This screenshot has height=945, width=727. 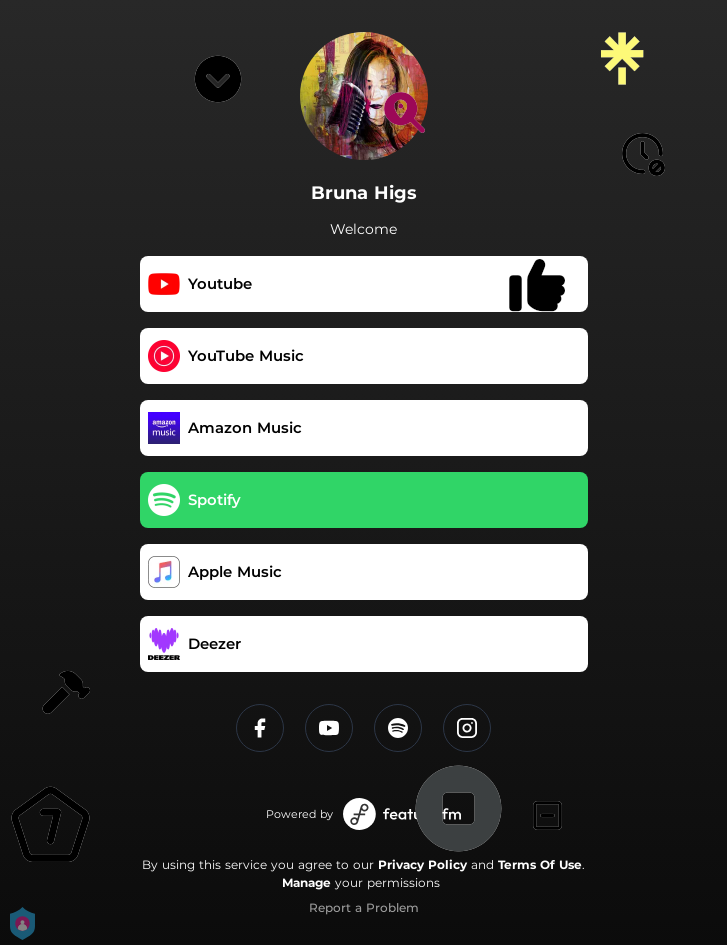 I want to click on like or upvote content, so click(x=538, y=286).